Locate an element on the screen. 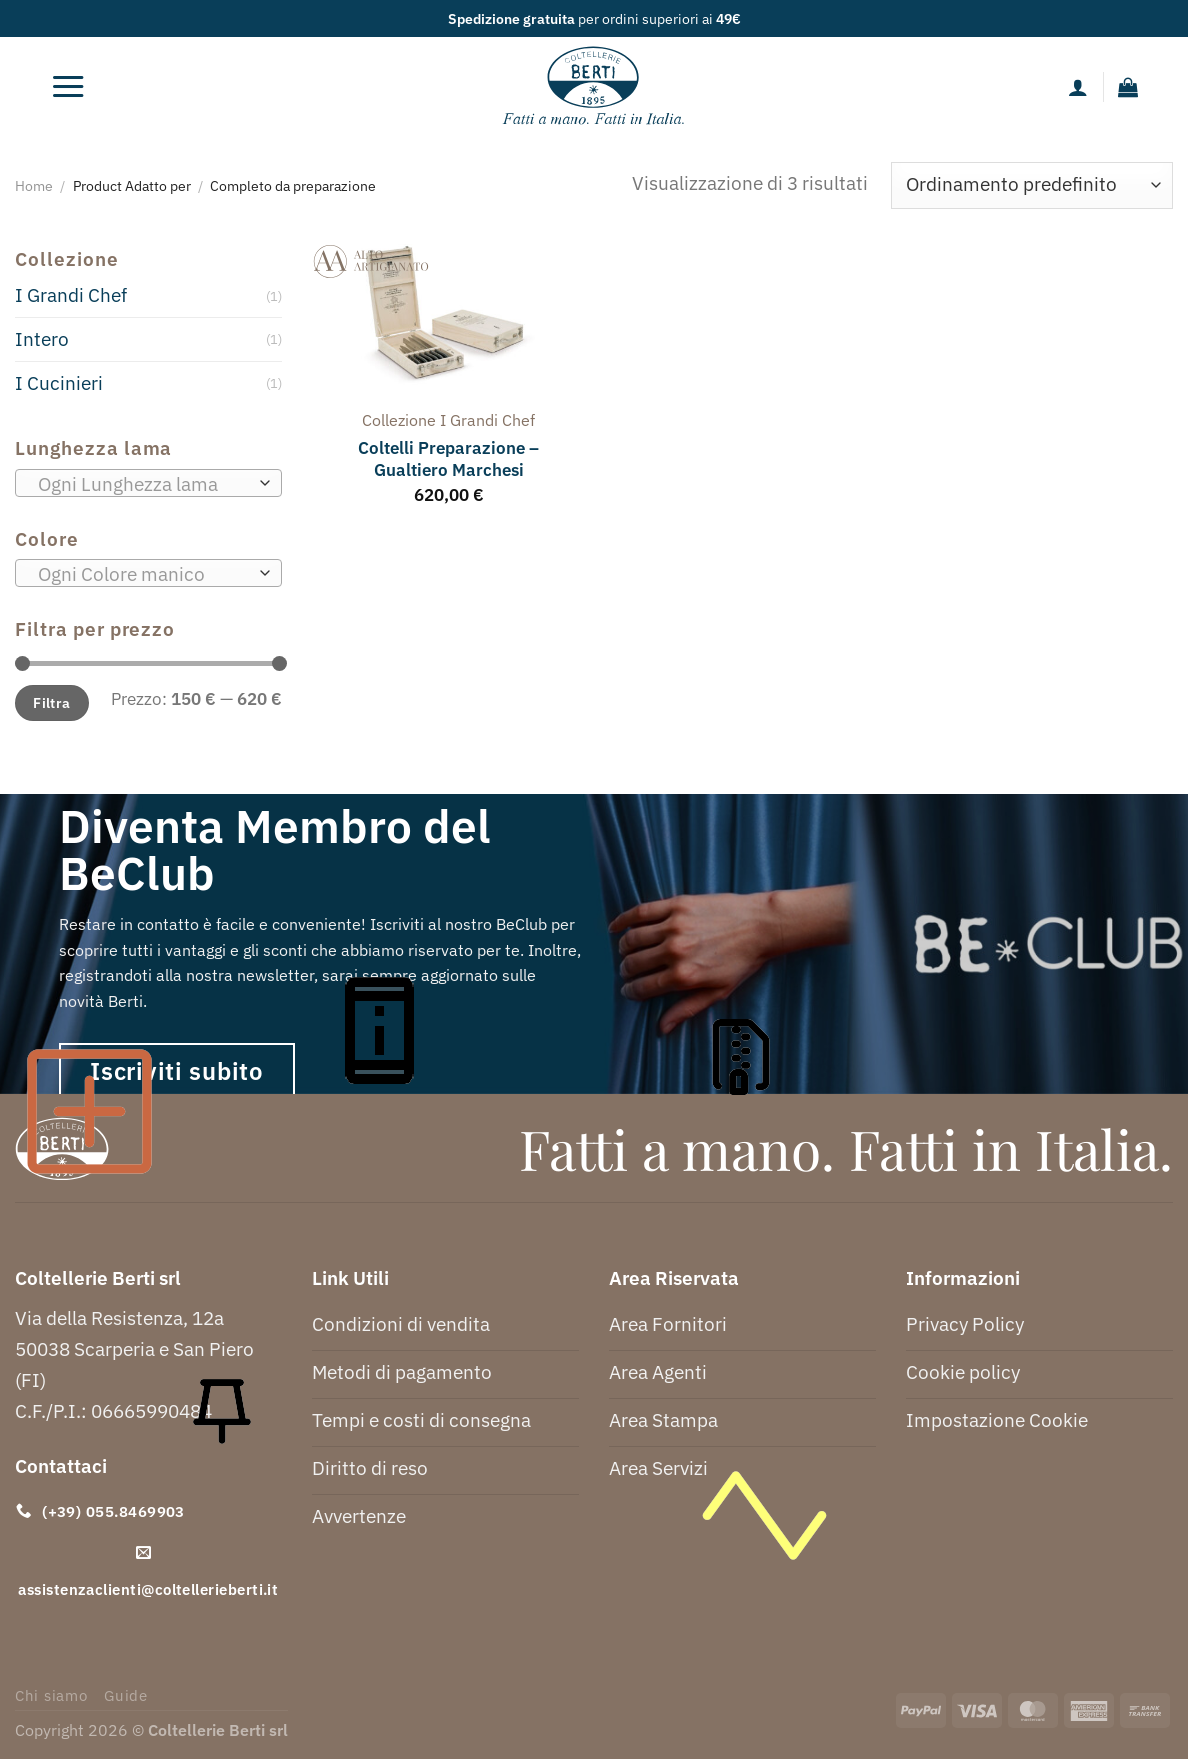 The width and height of the screenshot is (1188, 1759). pin an item to keep it visible is located at coordinates (222, 1408).